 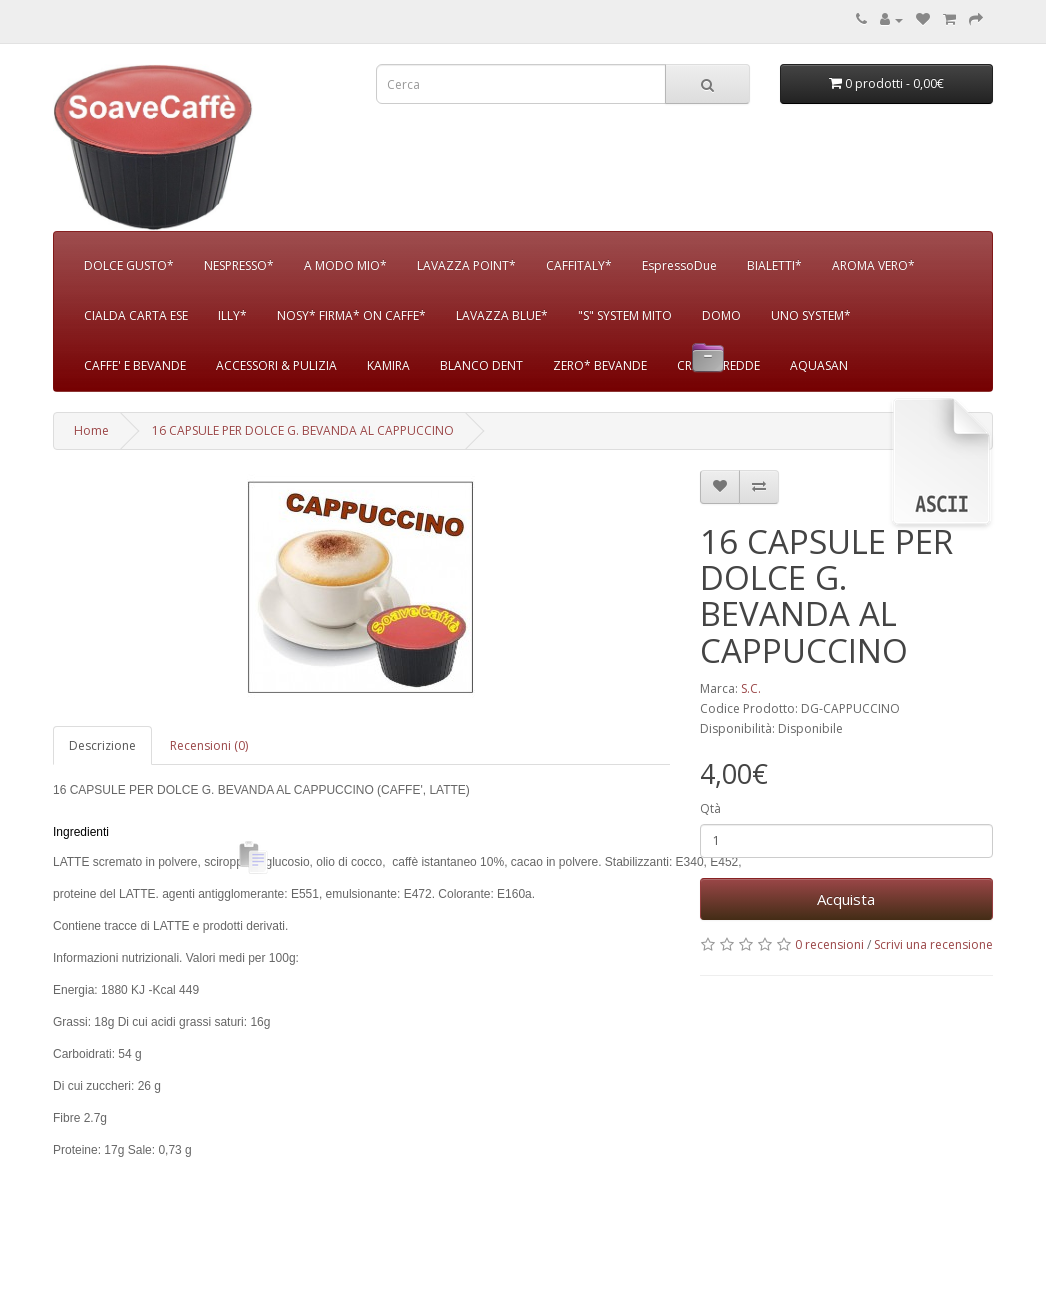 What do you see at coordinates (253, 857) in the screenshot?
I see `paste copied content from clipboard` at bounding box center [253, 857].